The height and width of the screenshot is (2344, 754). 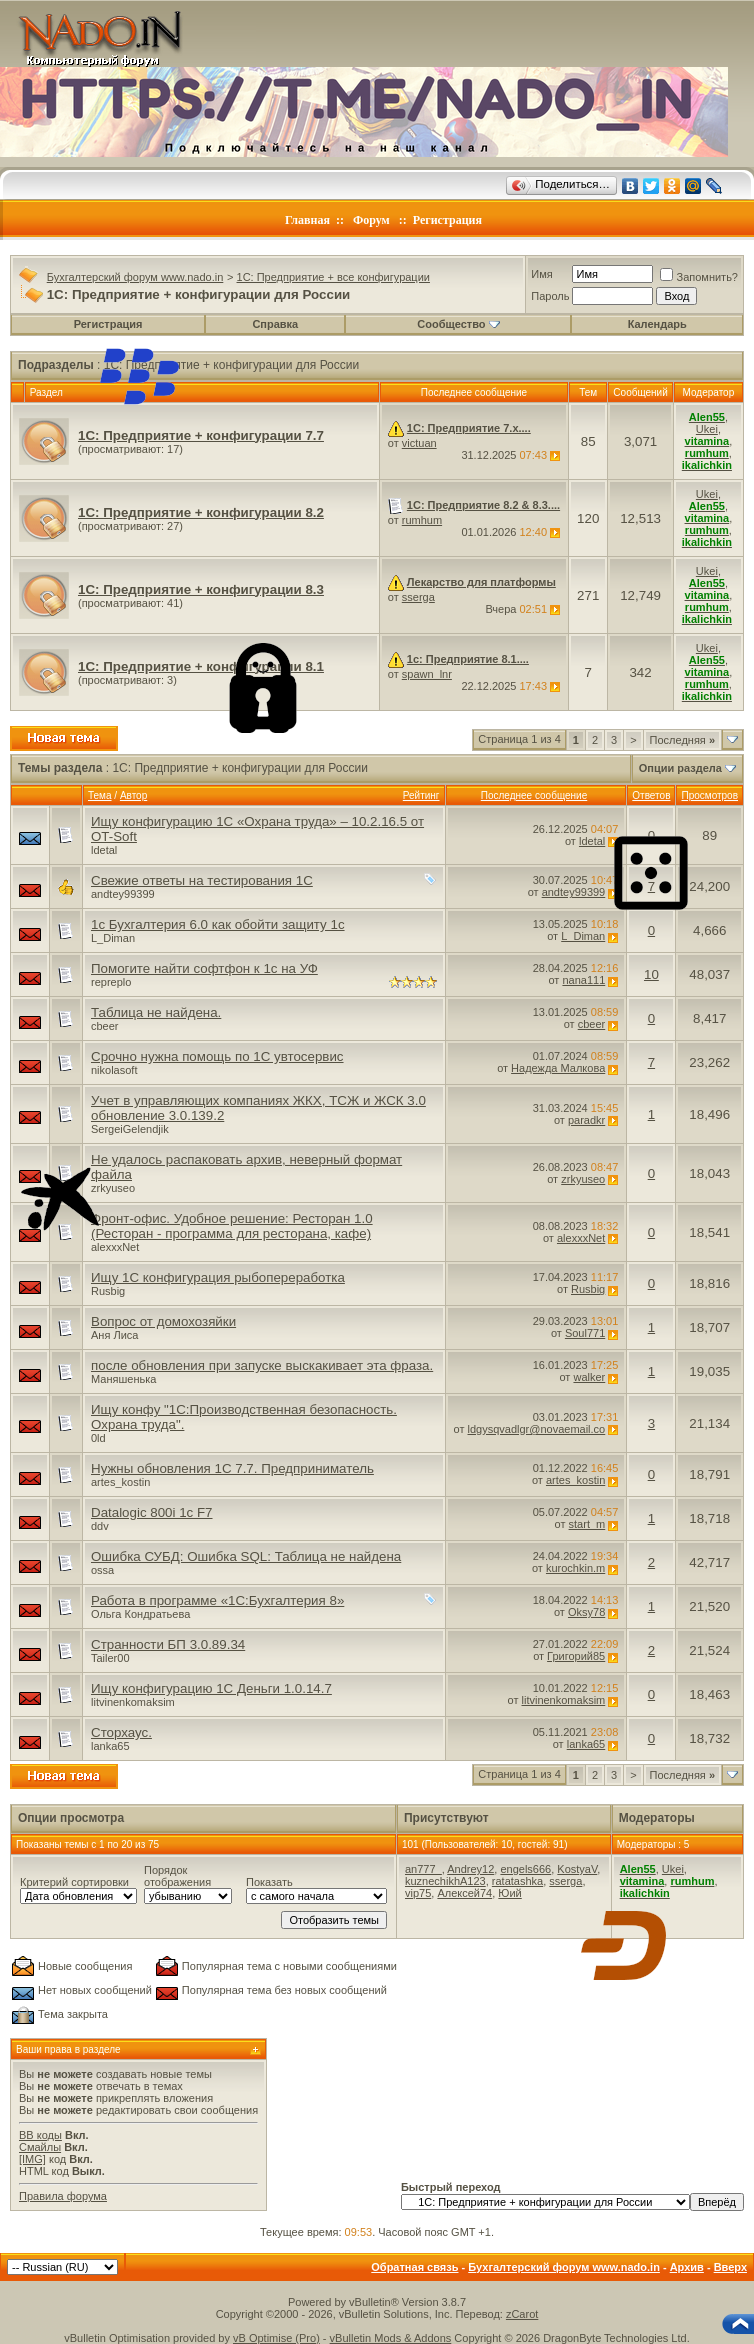 What do you see at coordinates (139, 376) in the screenshot?
I see `blackberry brand or company logo` at bounding box center [139, 376].